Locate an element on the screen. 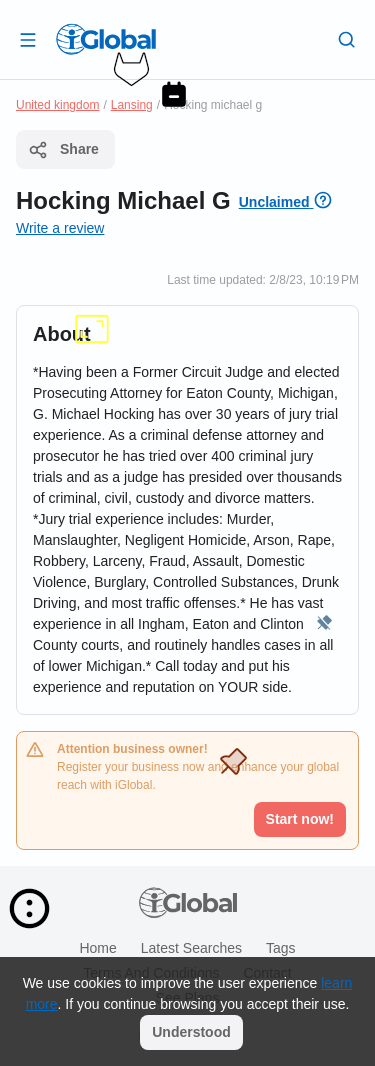 The width and height of the screenshot is (375, 1066). open more options menu is located at coordinates (29, 908).